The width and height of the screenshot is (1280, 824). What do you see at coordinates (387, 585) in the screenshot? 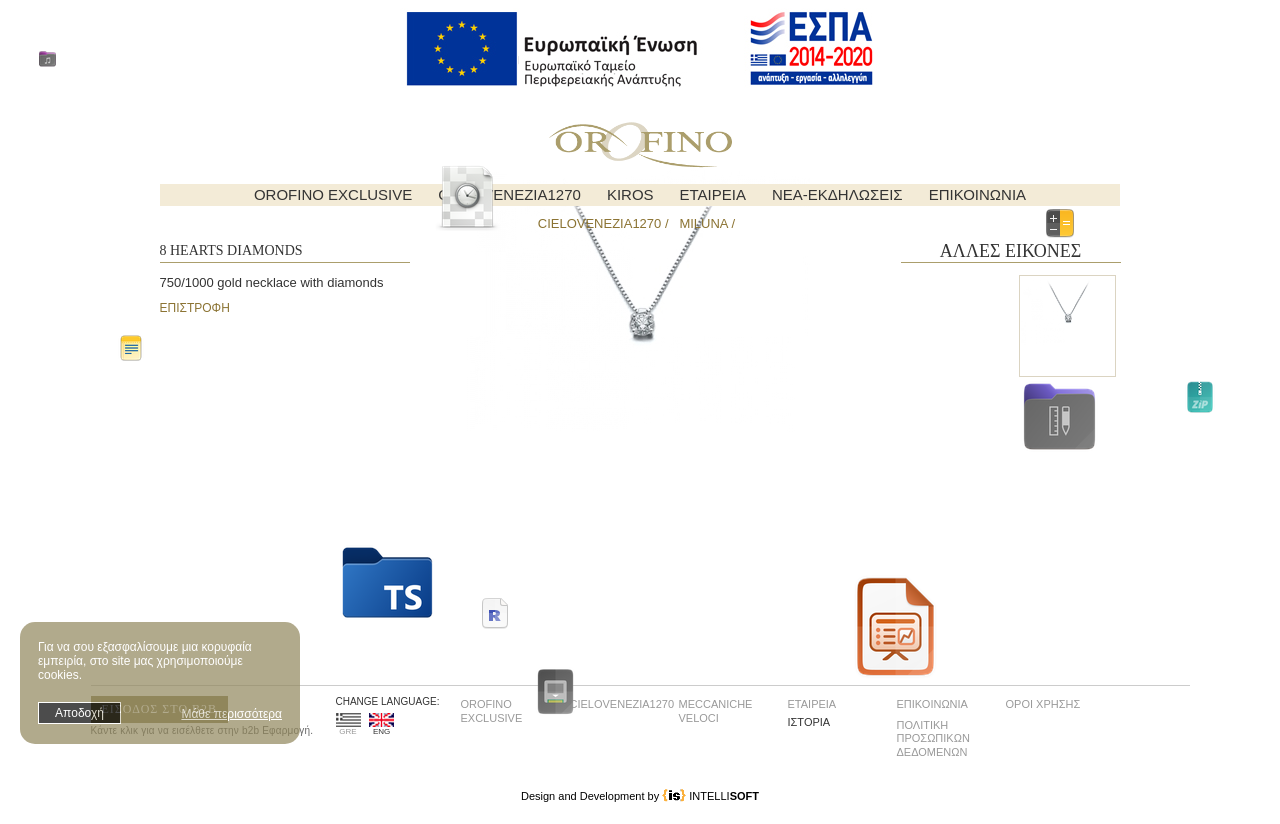
I see `open typescript project files folder` at bounding box center [387, 585].